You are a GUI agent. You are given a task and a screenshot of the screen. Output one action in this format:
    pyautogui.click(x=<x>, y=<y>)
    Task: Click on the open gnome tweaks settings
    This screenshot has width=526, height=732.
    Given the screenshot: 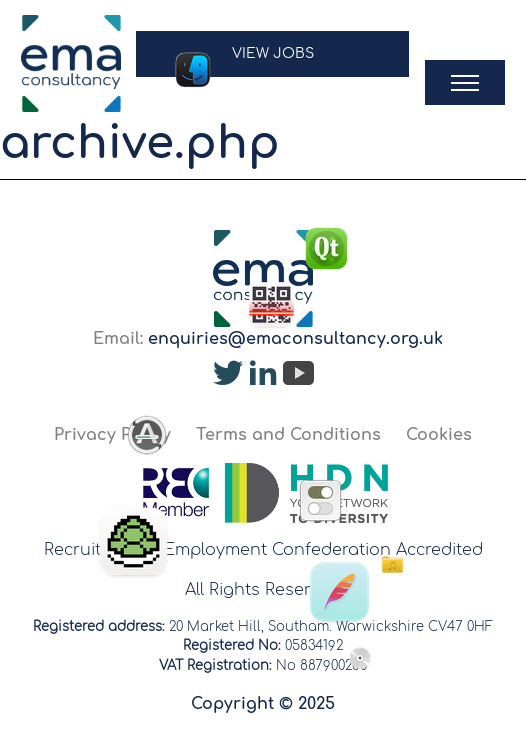 What is the action you would take?
    pyautogui.click(x=320, y=500)
    